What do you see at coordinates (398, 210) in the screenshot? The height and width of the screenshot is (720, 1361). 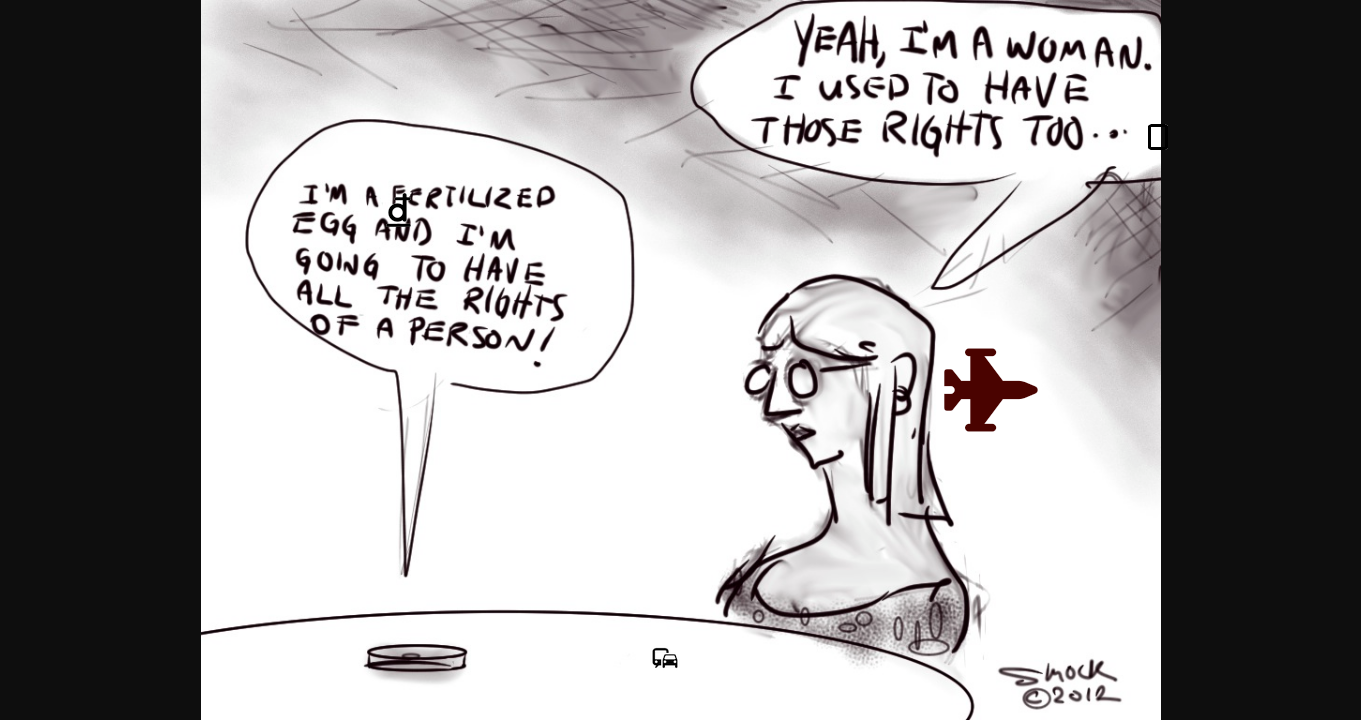 I see `indicates Vietnamese dong currency` at bounding box center [398, 210].